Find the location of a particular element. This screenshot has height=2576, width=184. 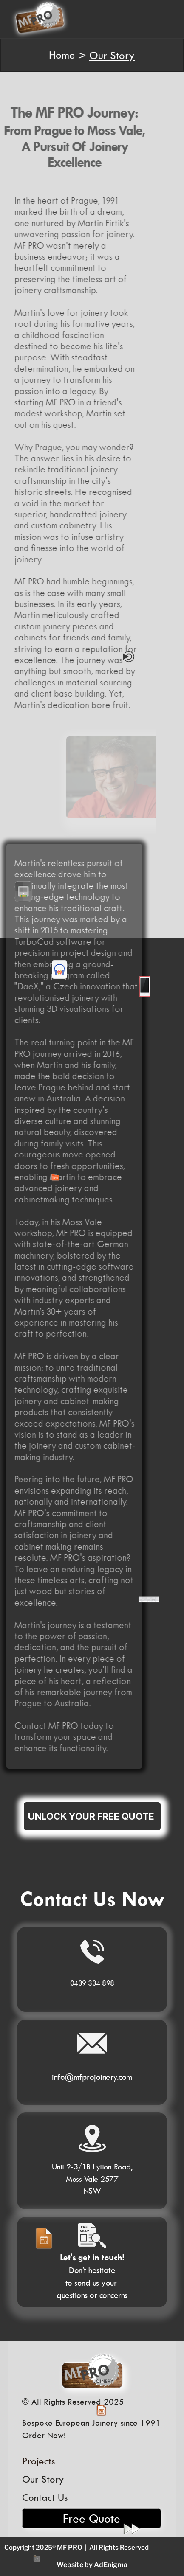

a kplato project management file is located at coordinates (44, 2239).